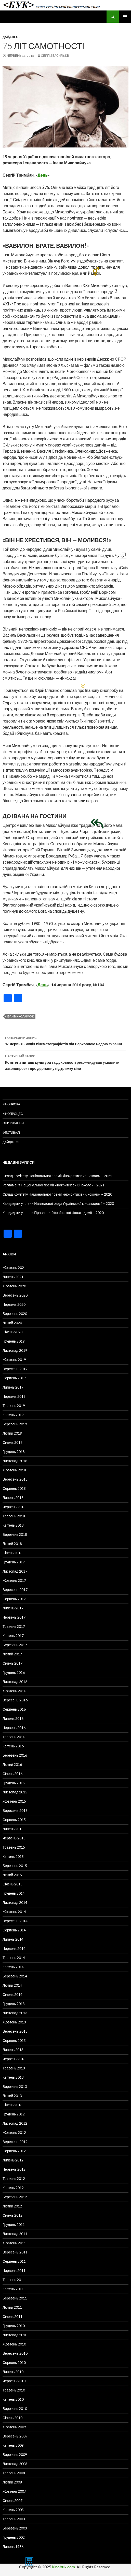  Describe the element at coordinates (96, 271) in the screenshot. I see `select bigender identity option` at that location.